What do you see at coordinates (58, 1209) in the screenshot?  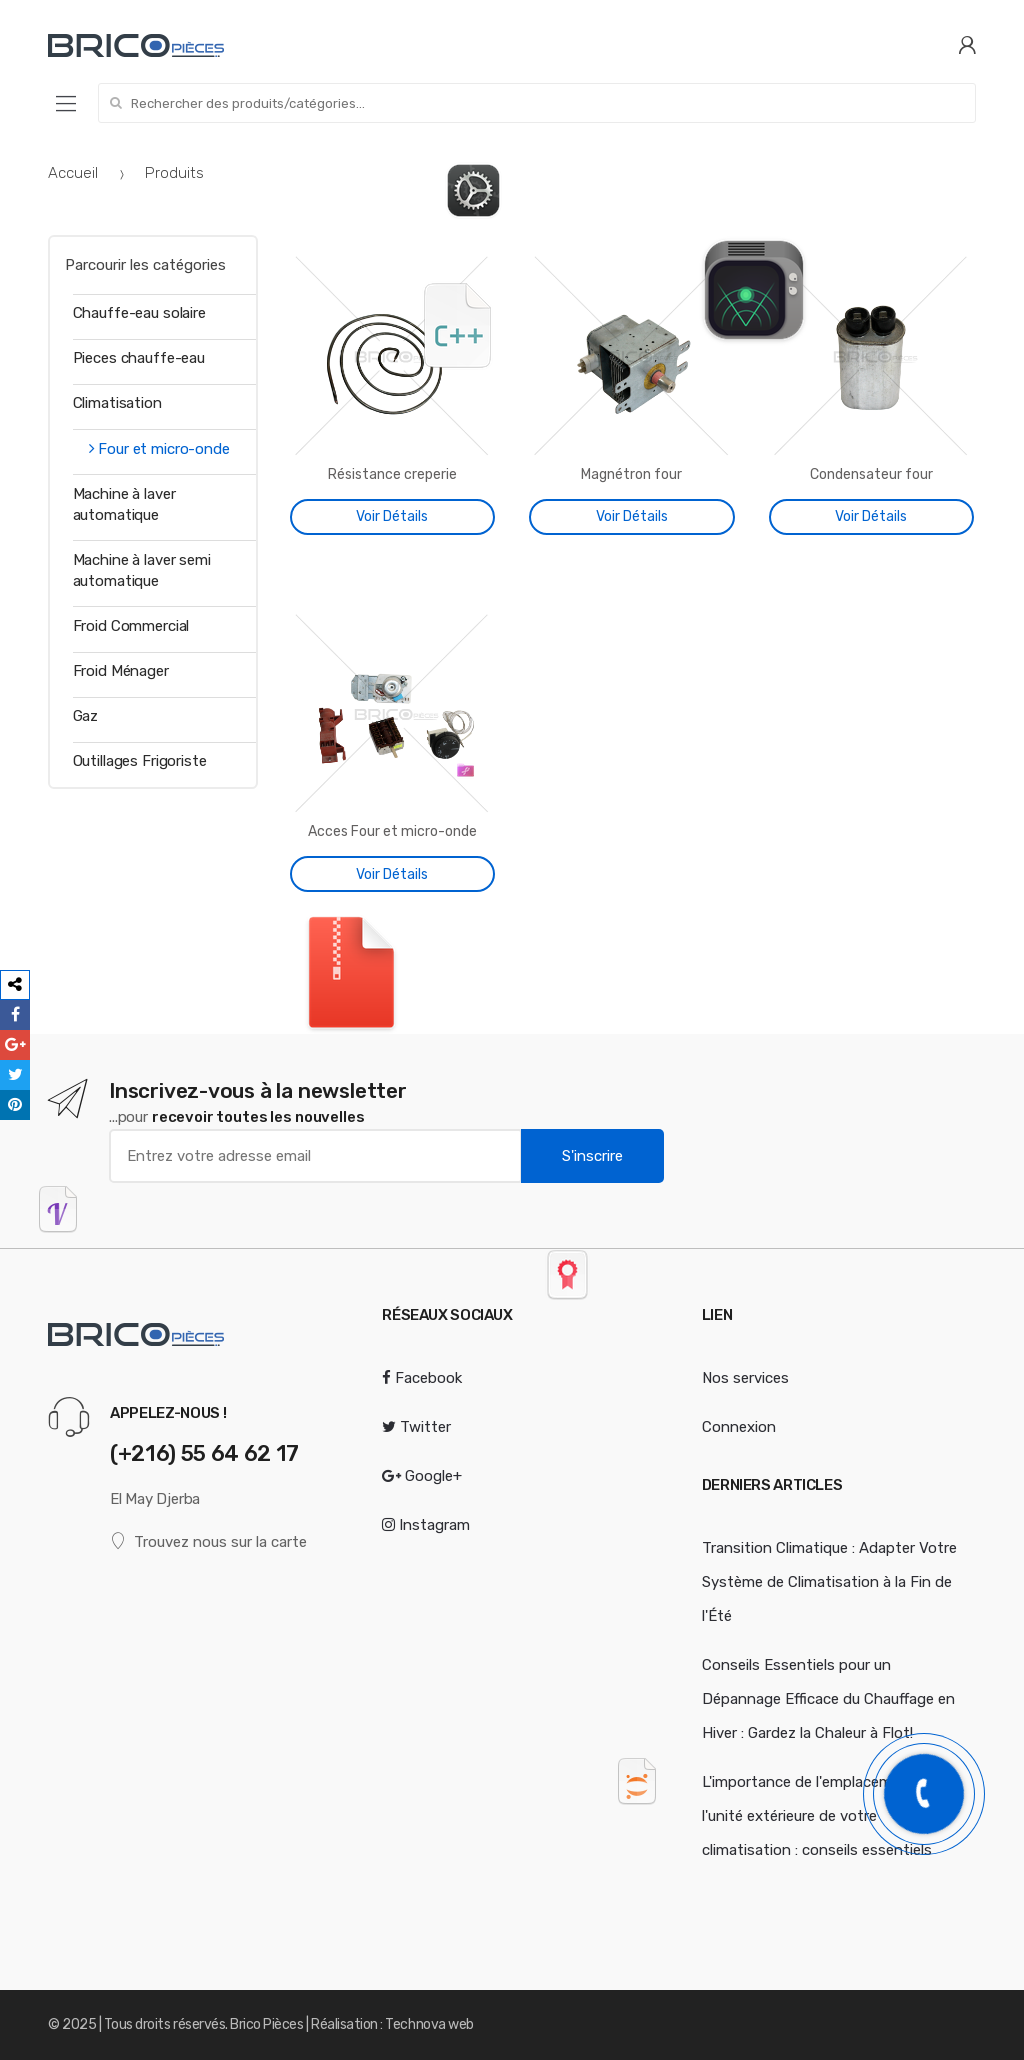 I see `vala source code file` at bounding box center [58, 1209].